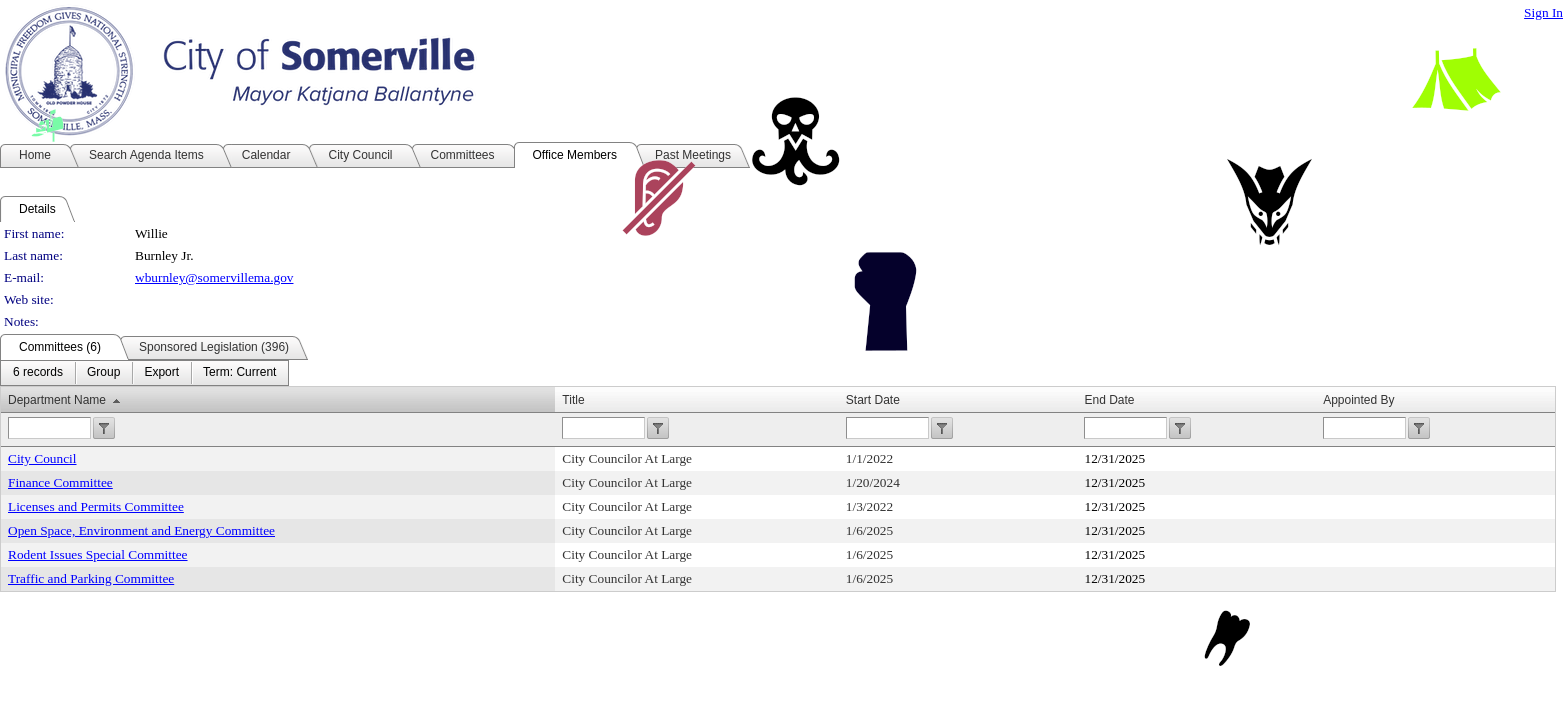 This screenshot has width=1568, height=720. I want to click on indicates hearing assistance is unavailable, so click(659, 198).